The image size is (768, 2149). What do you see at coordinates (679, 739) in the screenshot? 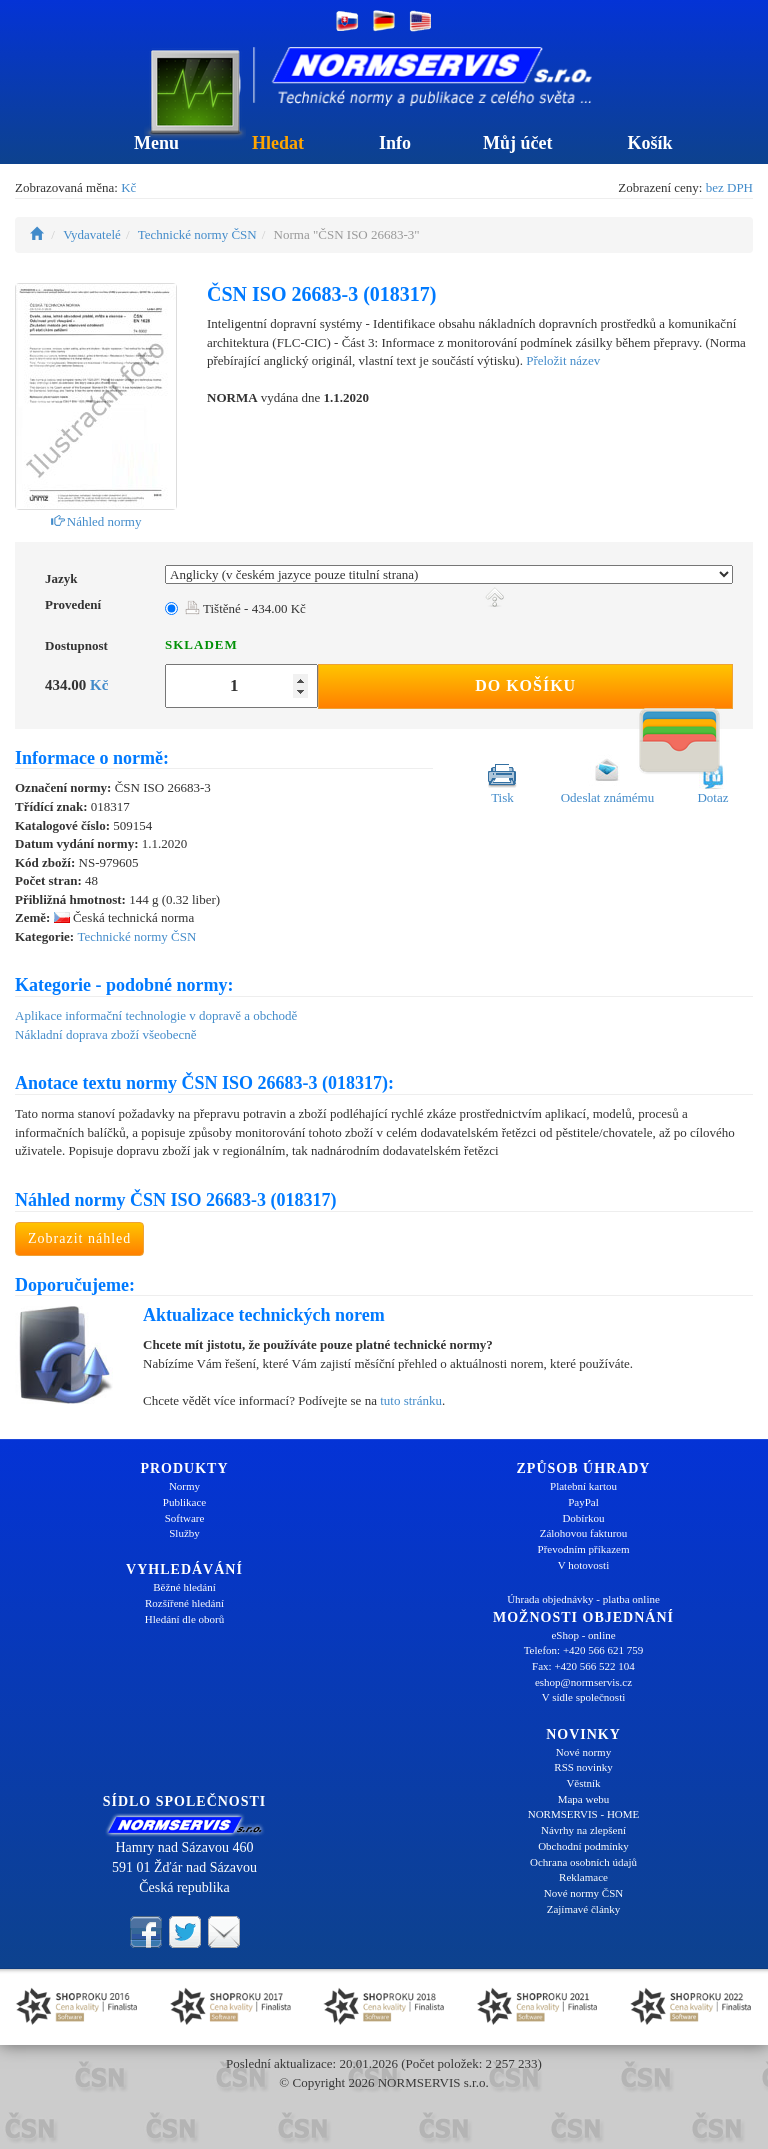
I see `access wallet settings and preferences` at bounding box center [679, 739].